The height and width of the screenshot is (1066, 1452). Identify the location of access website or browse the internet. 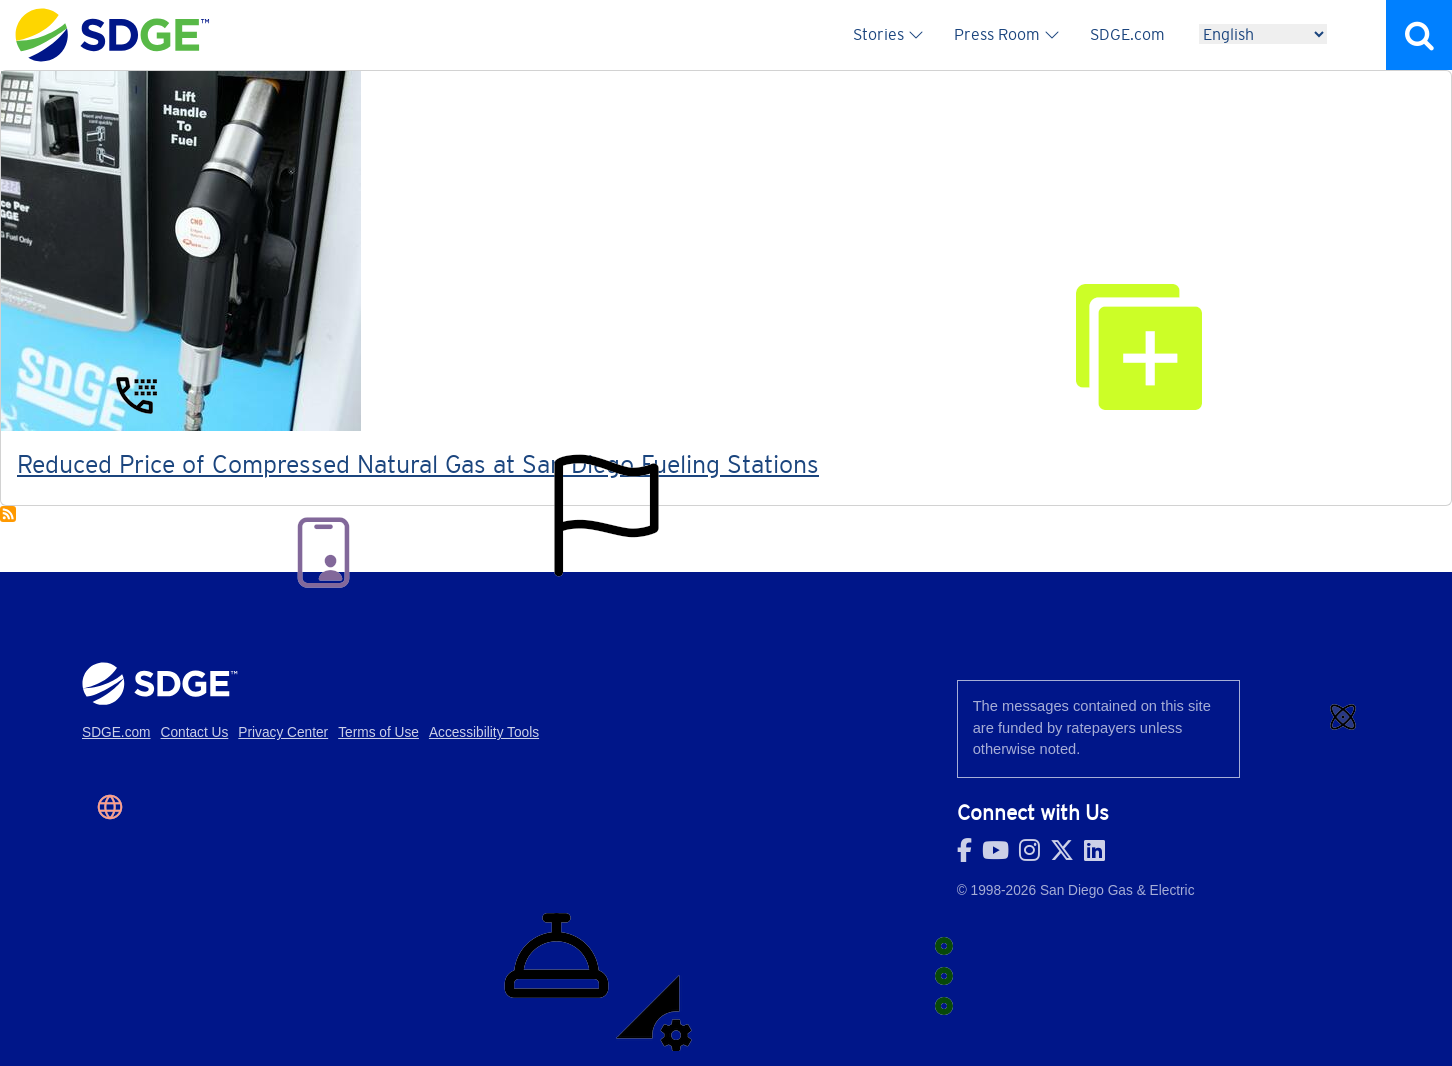
(110, 807).